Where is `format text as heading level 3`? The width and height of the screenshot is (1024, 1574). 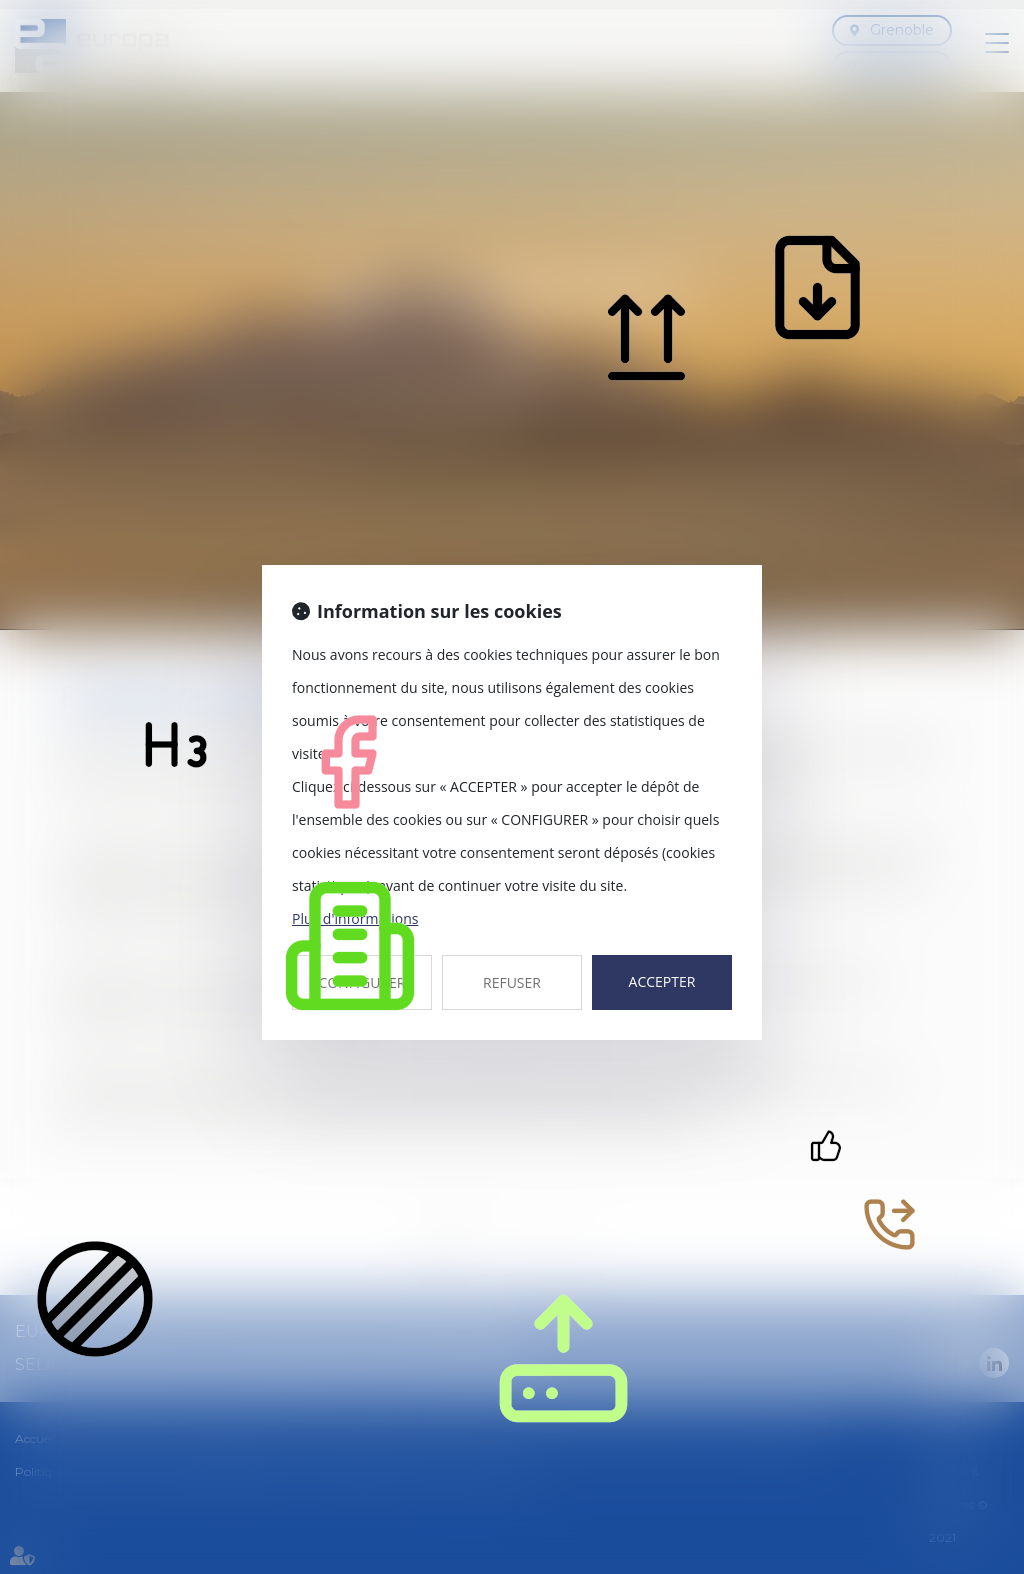
format text as heading level 3 is located at coordinates (174, 744).